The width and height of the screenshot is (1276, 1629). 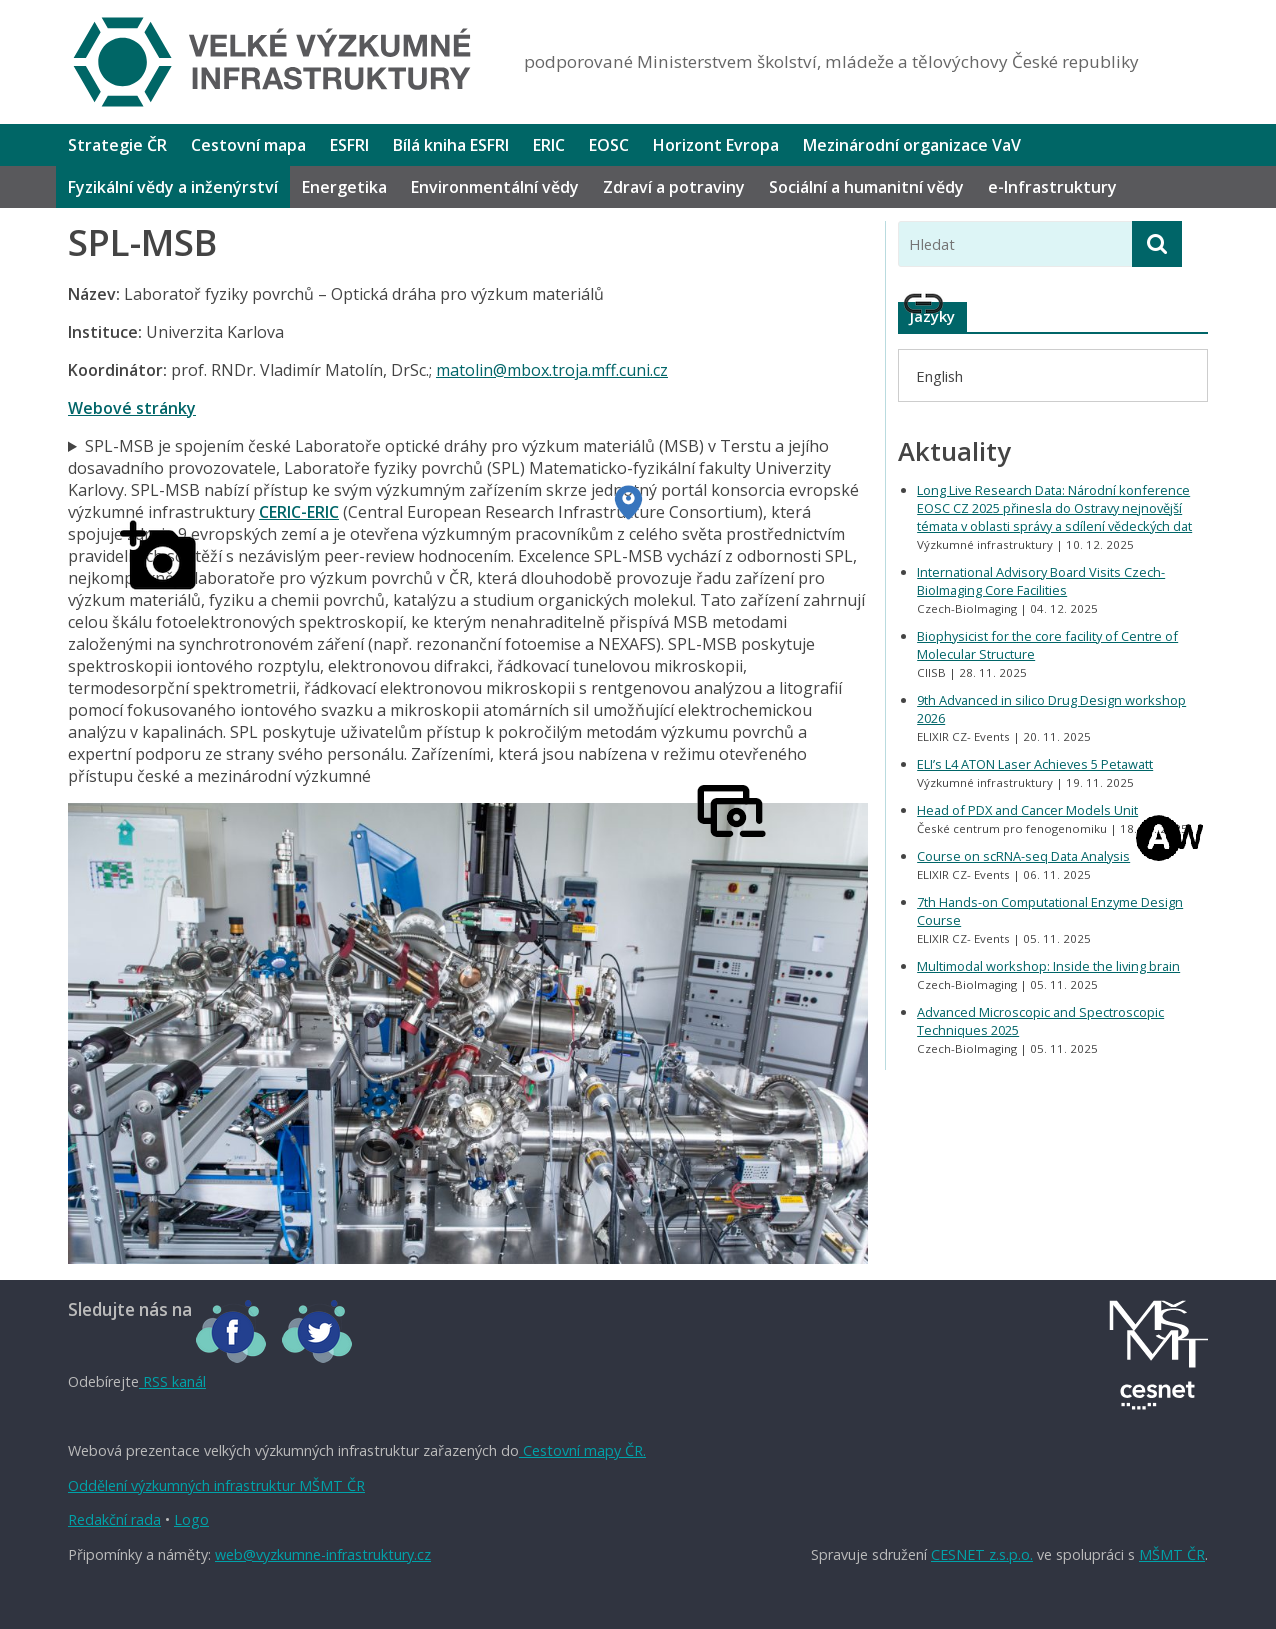 What do you see at coordinates (923, 303) in the screenshot?
I see `copy or share a link` at bounding box center [923, 303].